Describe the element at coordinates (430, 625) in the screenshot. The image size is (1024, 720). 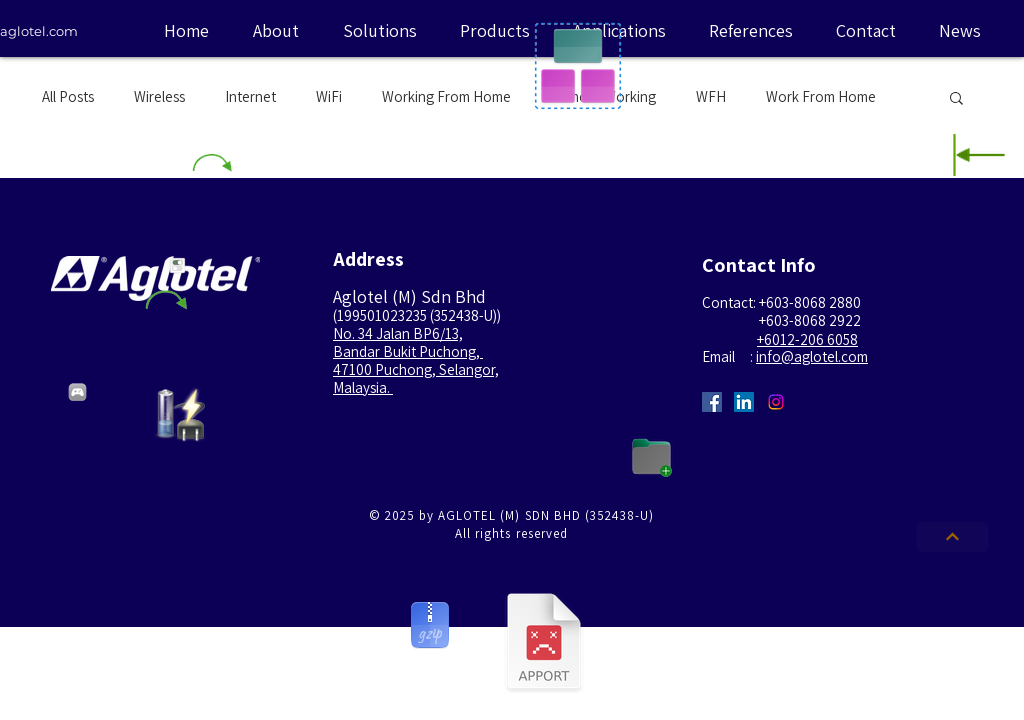
I see `a gzip compressed archive file` at that location.